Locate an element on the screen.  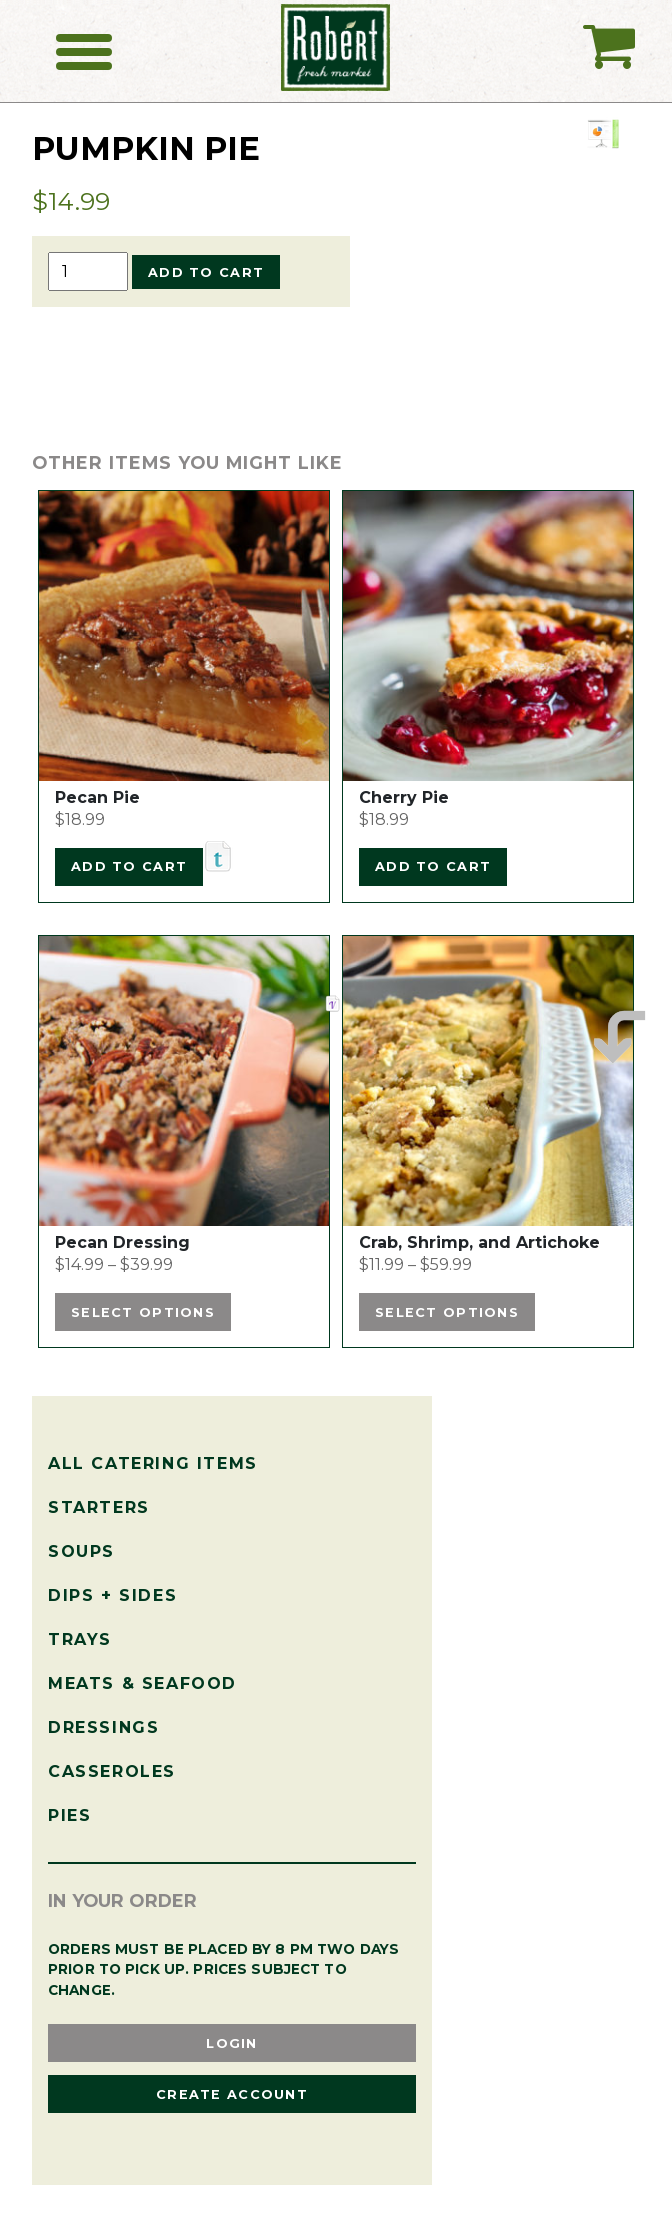
presentation template file type is located at coordinates (603, 133).